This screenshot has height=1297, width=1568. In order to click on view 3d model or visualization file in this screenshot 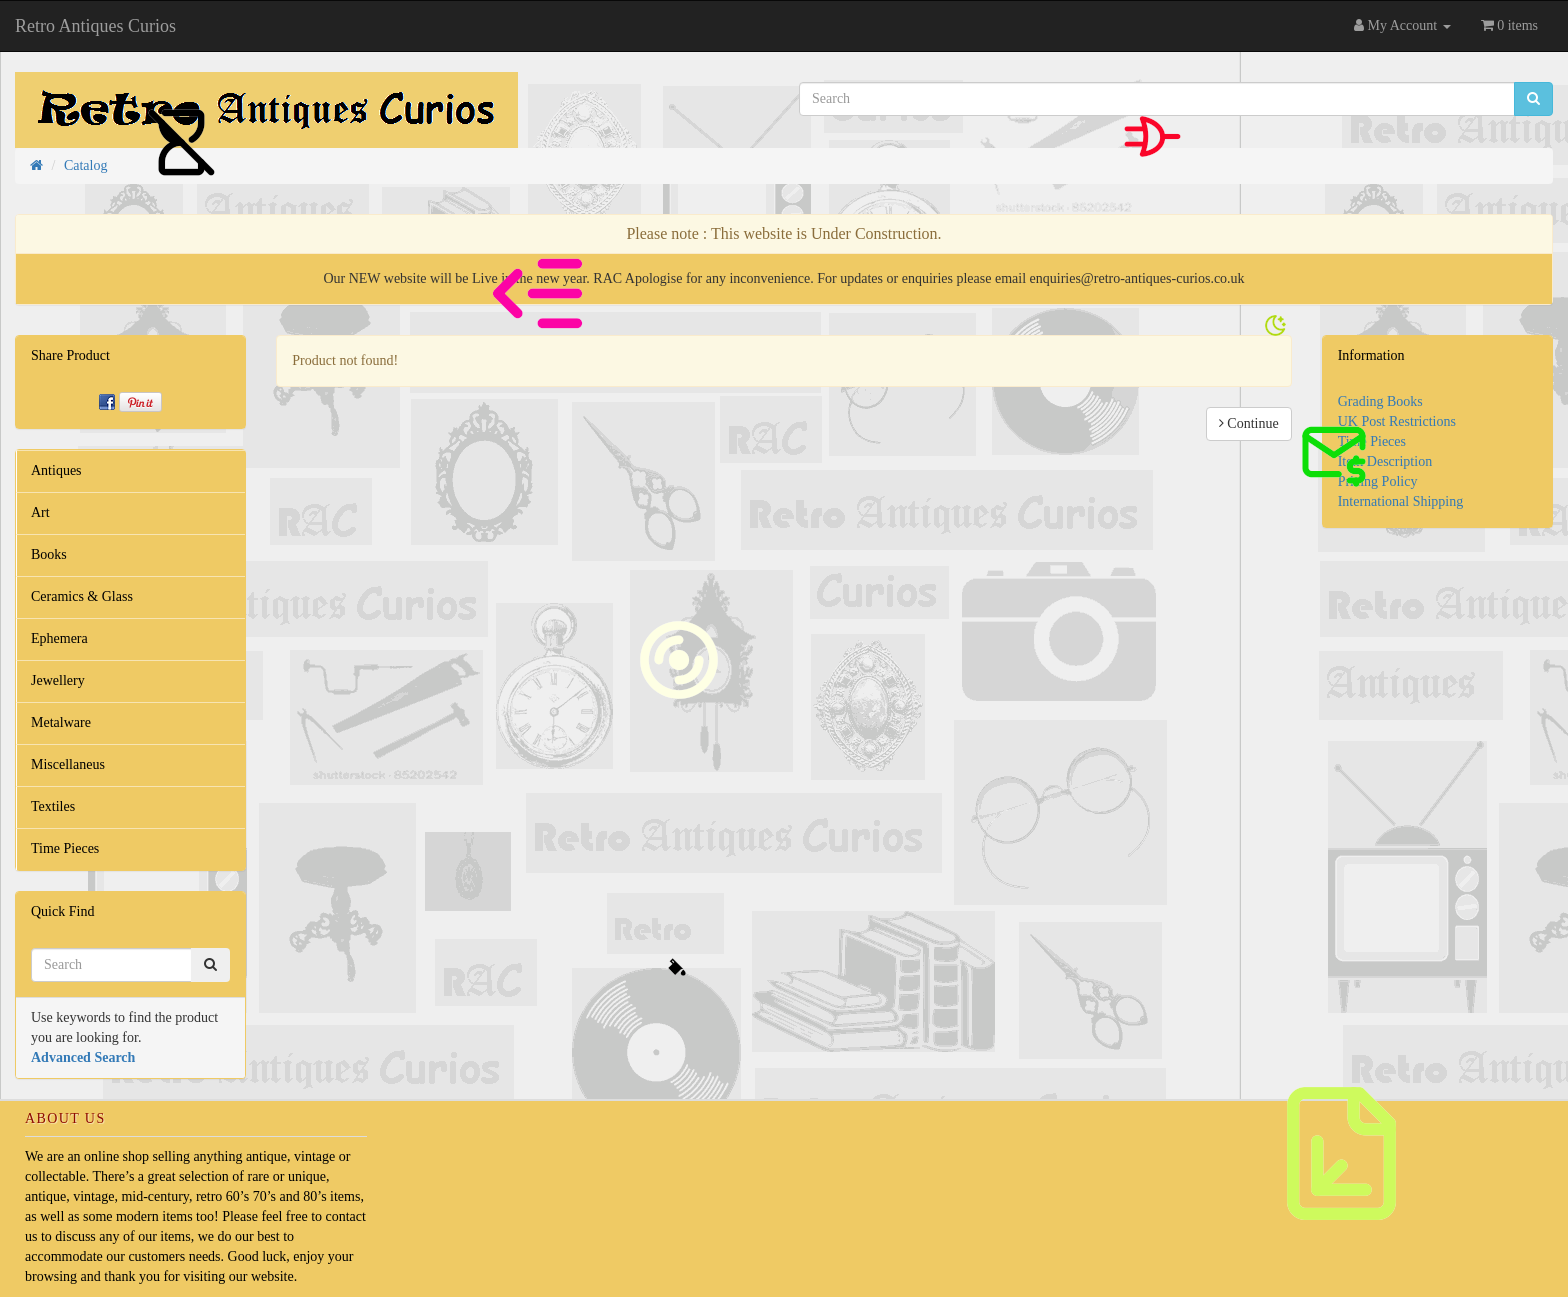, I will do `click(1341, 1153)`.